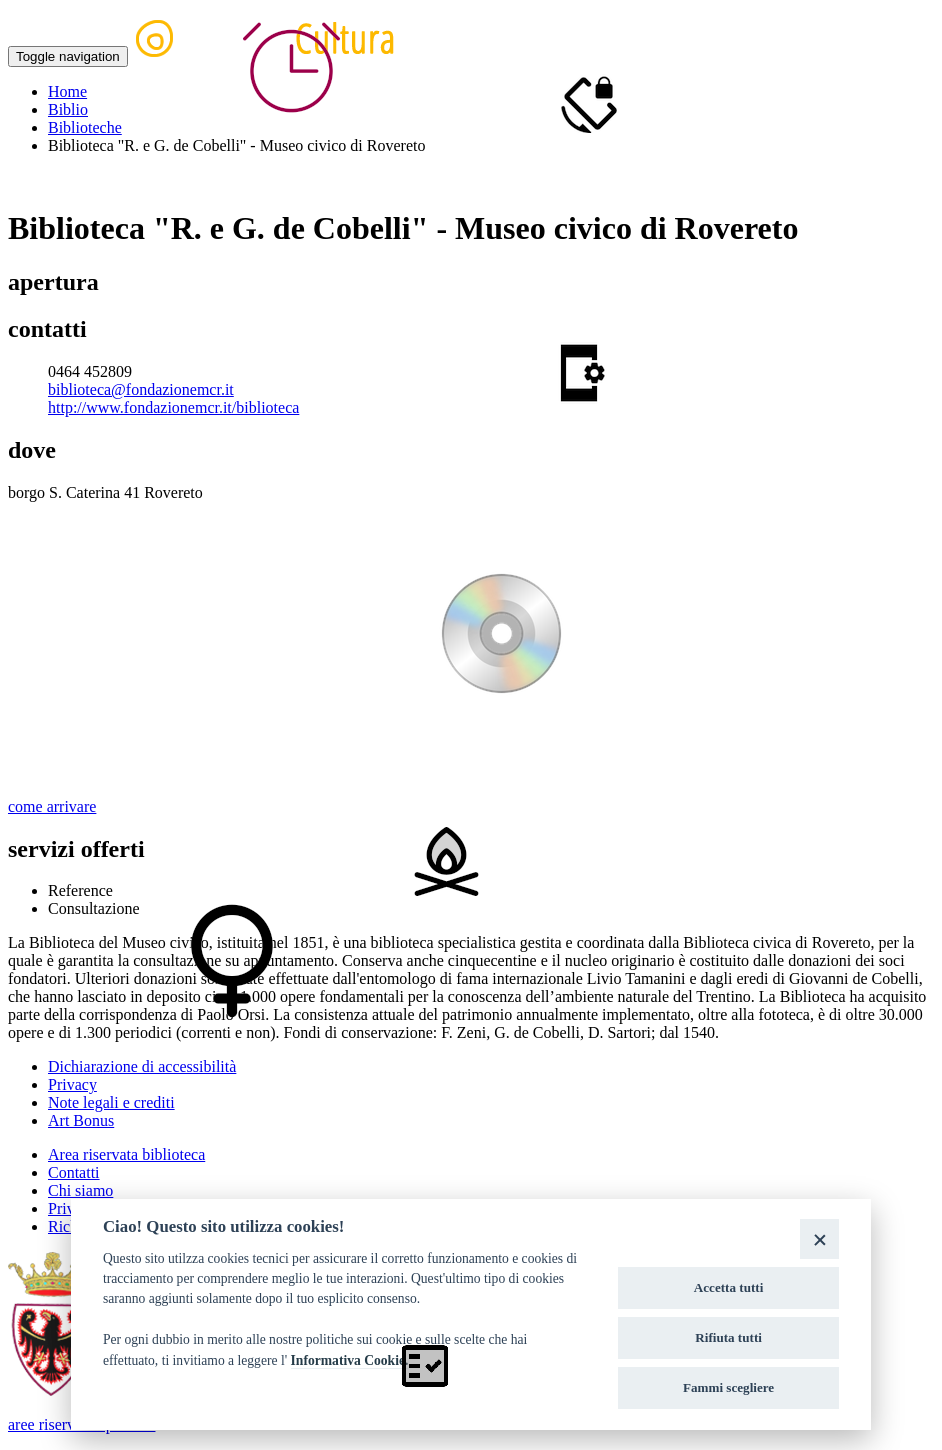 The width and height of the screenshot is (942, 1450). Describe the element at coordinates (590, 103) in the screenshot. I see `lock screen rotation to current orientation` at that location.